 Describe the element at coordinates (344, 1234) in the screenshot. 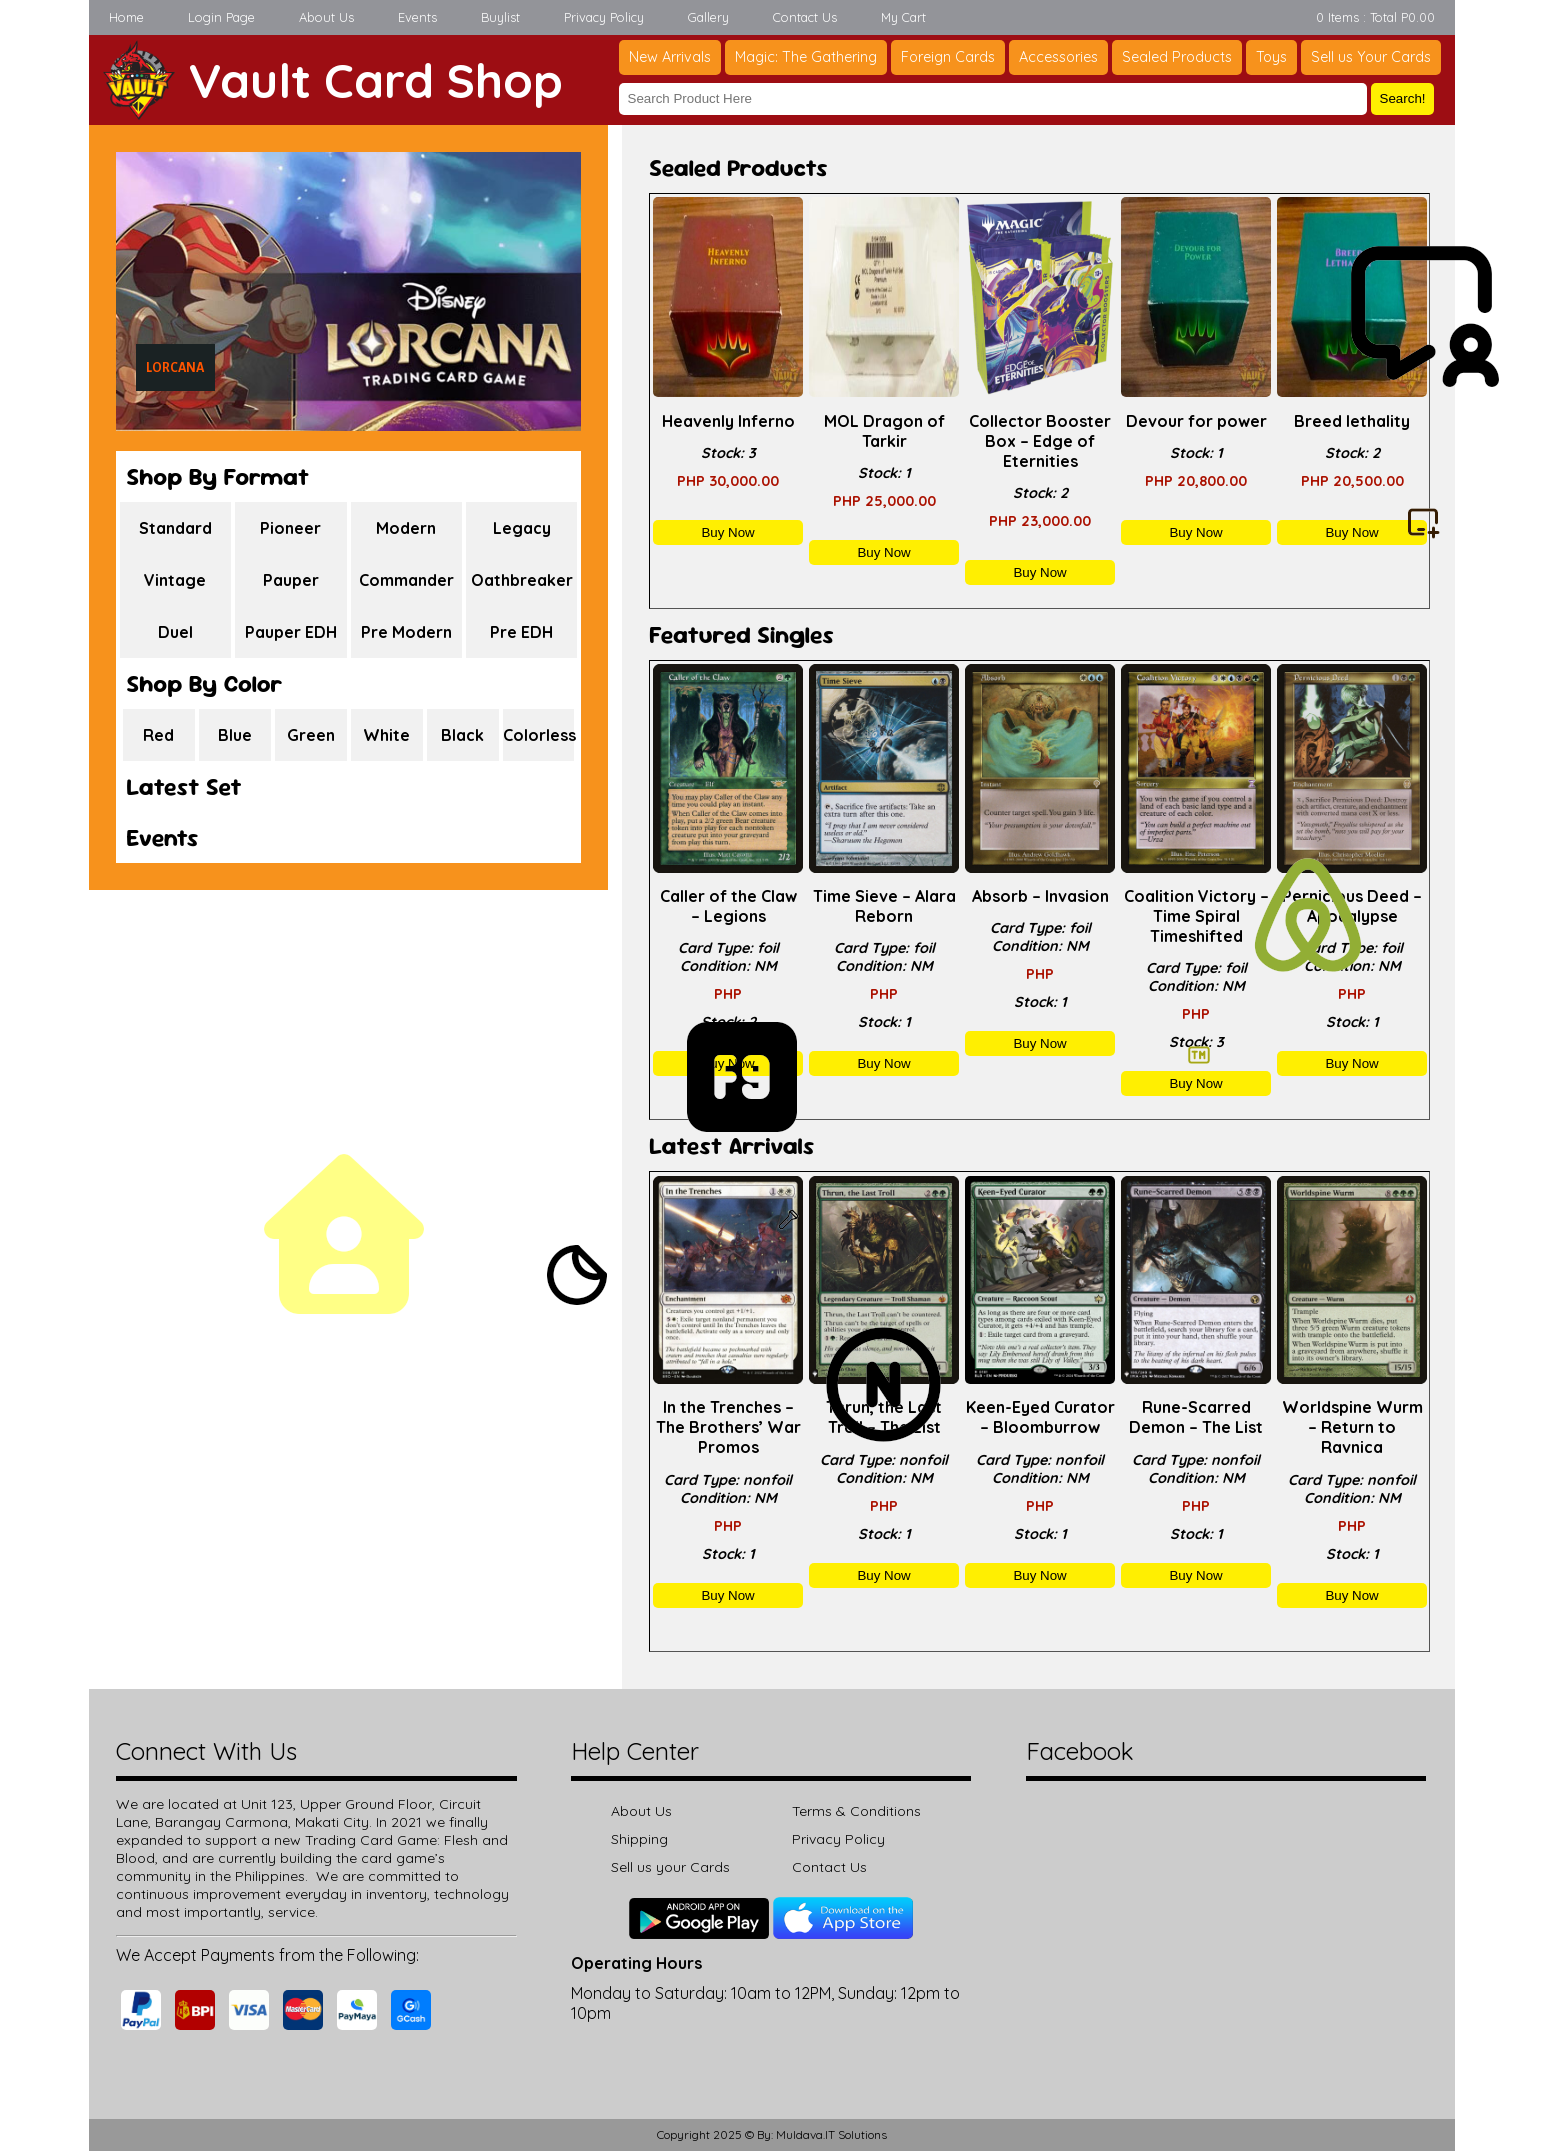

I see `view your home profile` at that location.